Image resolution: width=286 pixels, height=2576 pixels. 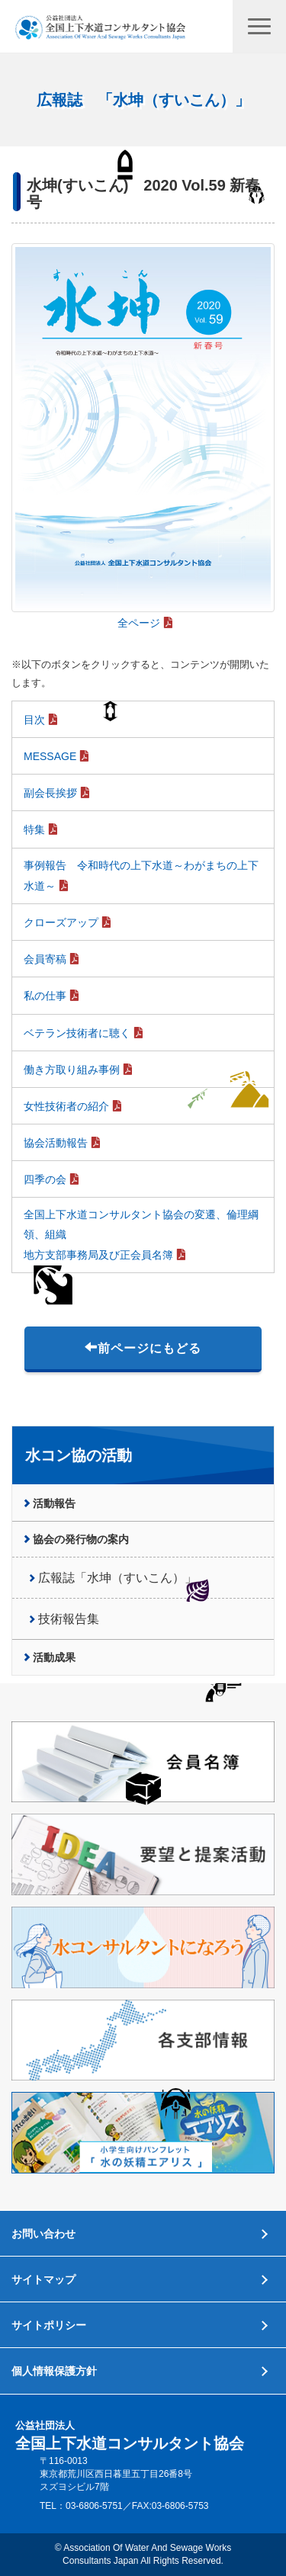 I want to click on activate fire breath ability, so click(x=53, y=1285).